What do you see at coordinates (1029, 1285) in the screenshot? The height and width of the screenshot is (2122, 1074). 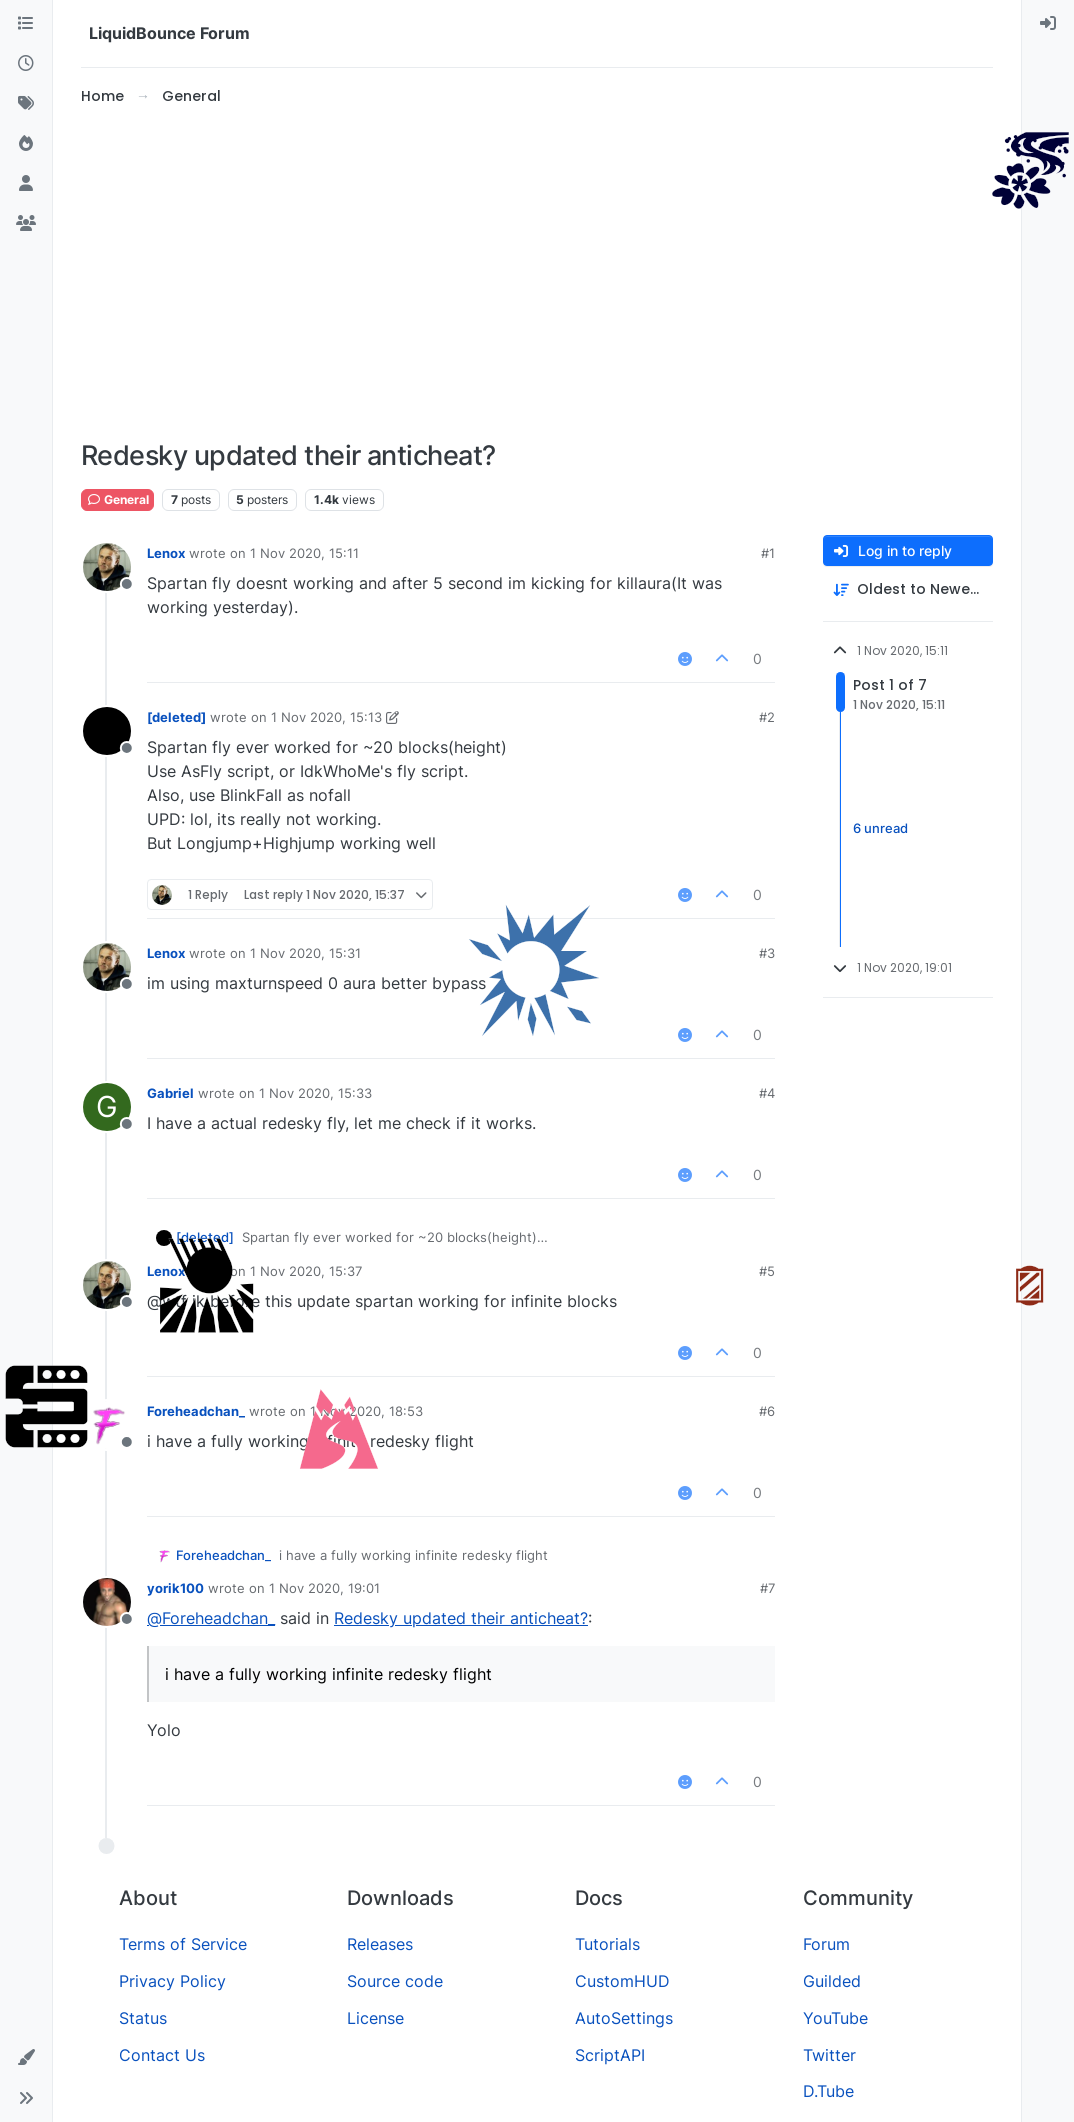 I see `view mirror or reflection feature` at bounding box center [1029, 1285].